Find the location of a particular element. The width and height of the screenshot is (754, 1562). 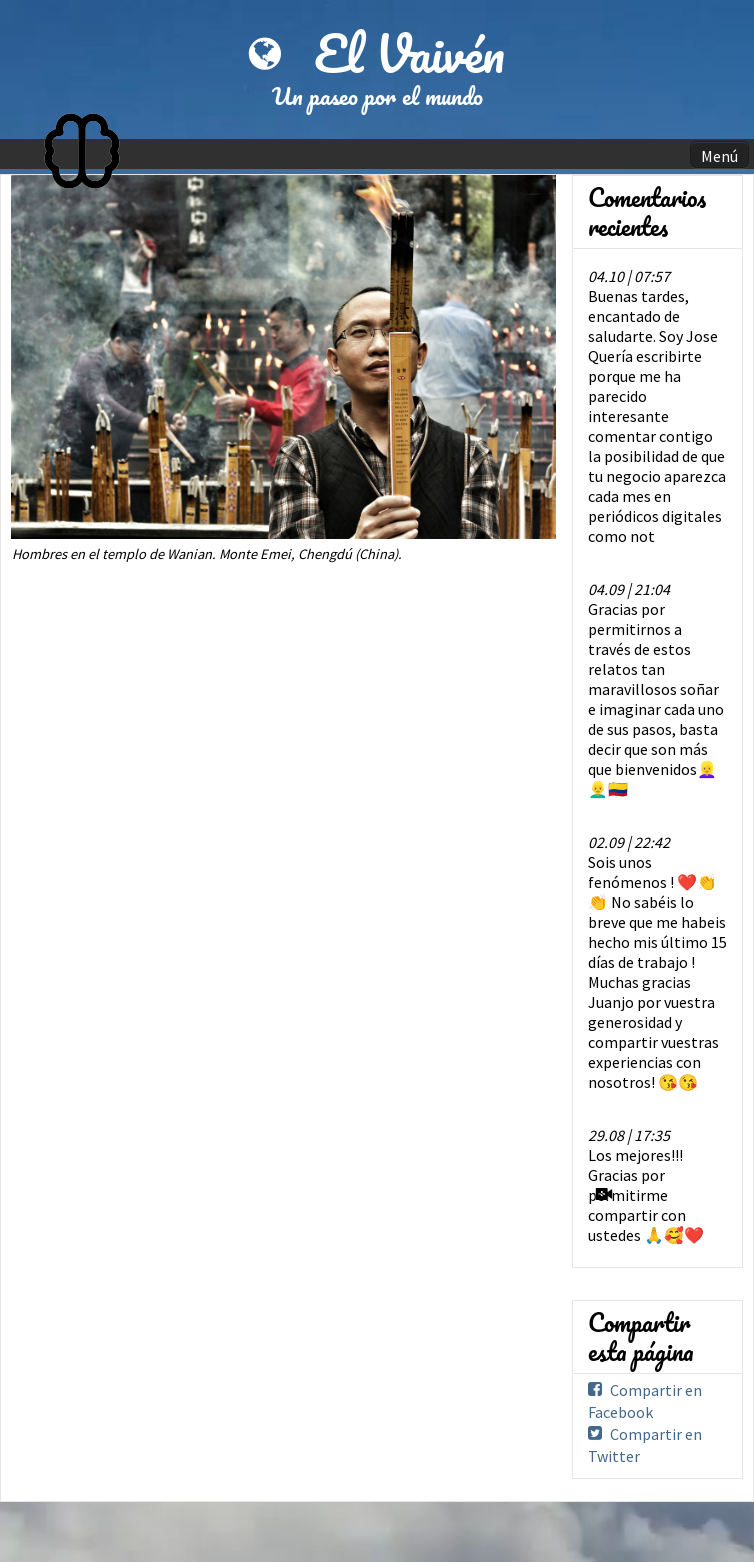

access AI or machine learning features is located at coordinates (82, 151).